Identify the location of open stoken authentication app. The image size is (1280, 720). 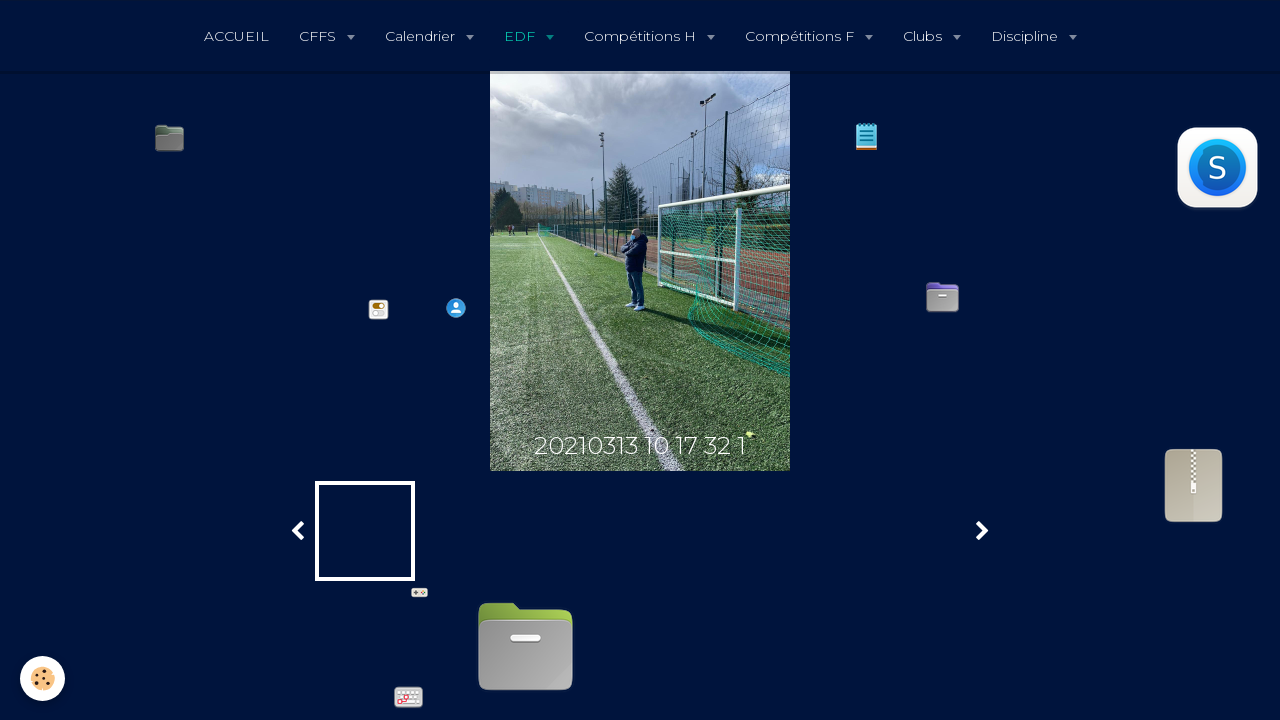
(1217, 167).